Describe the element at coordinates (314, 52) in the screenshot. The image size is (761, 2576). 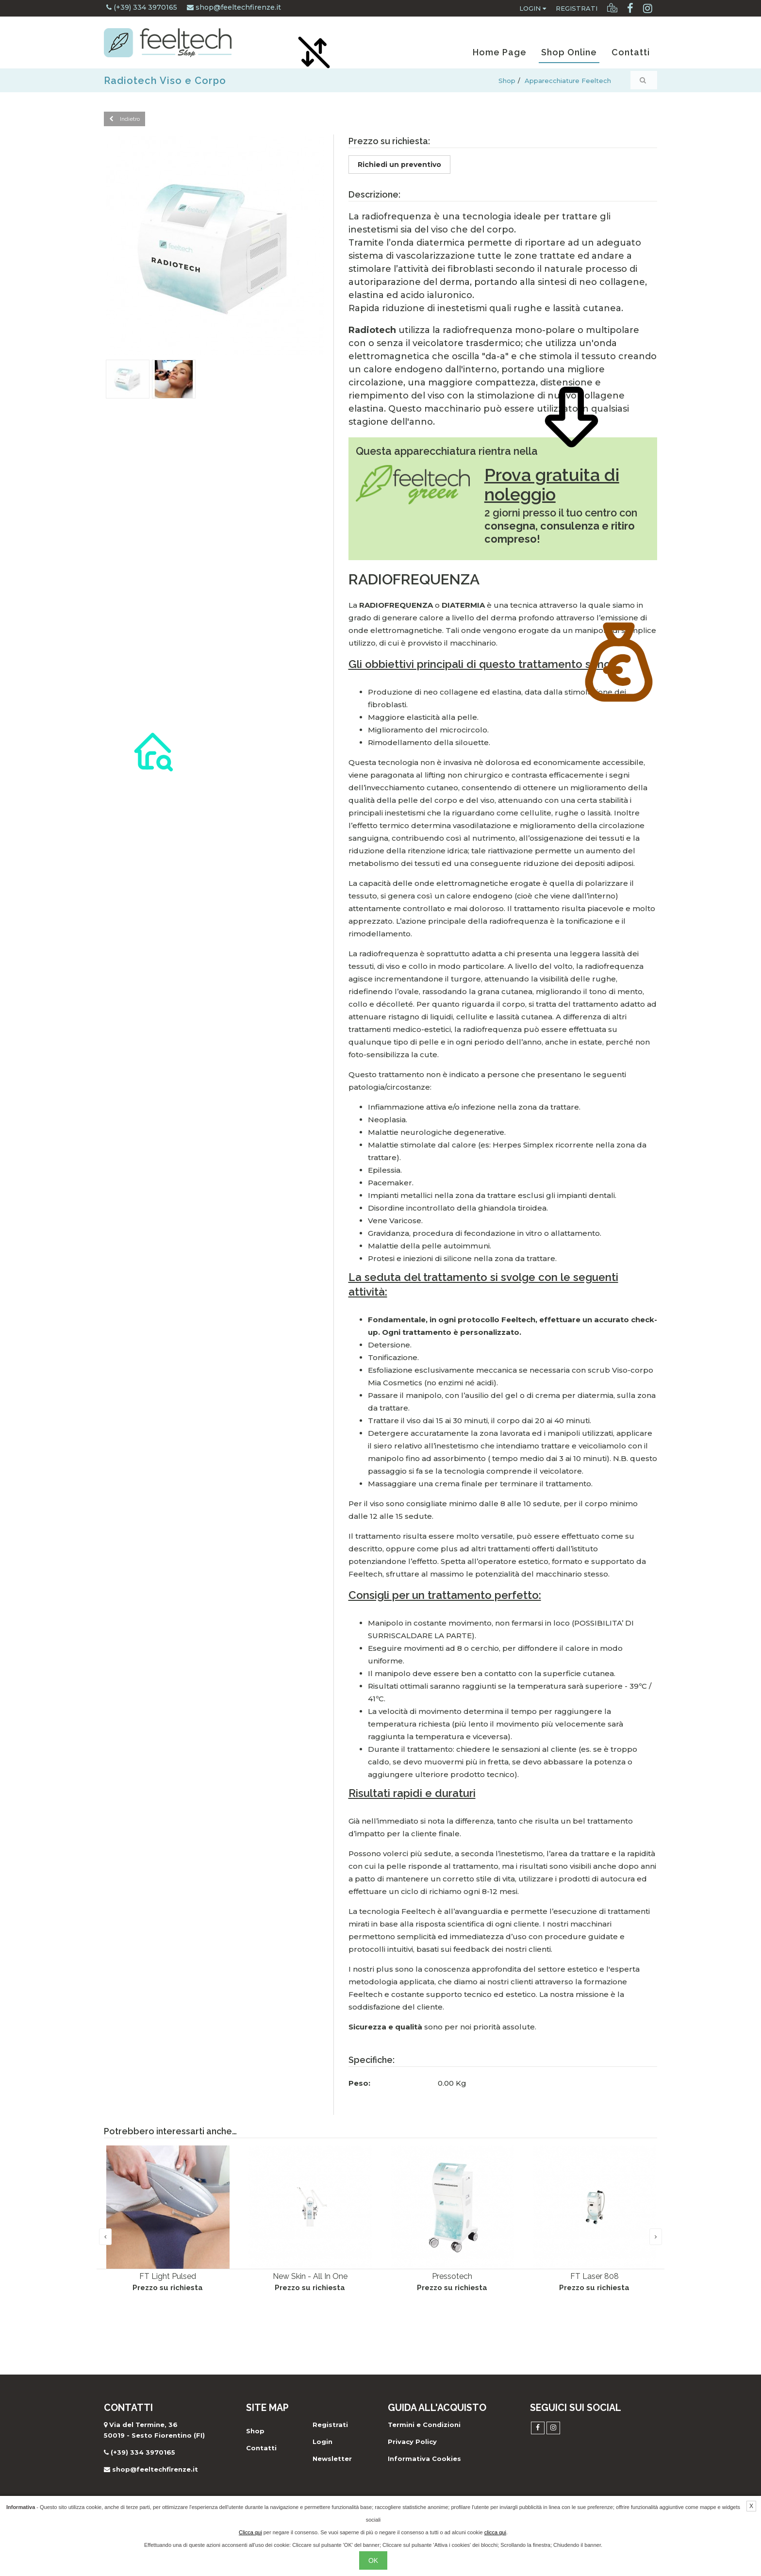
I see `mobile data is disabled` at that location.